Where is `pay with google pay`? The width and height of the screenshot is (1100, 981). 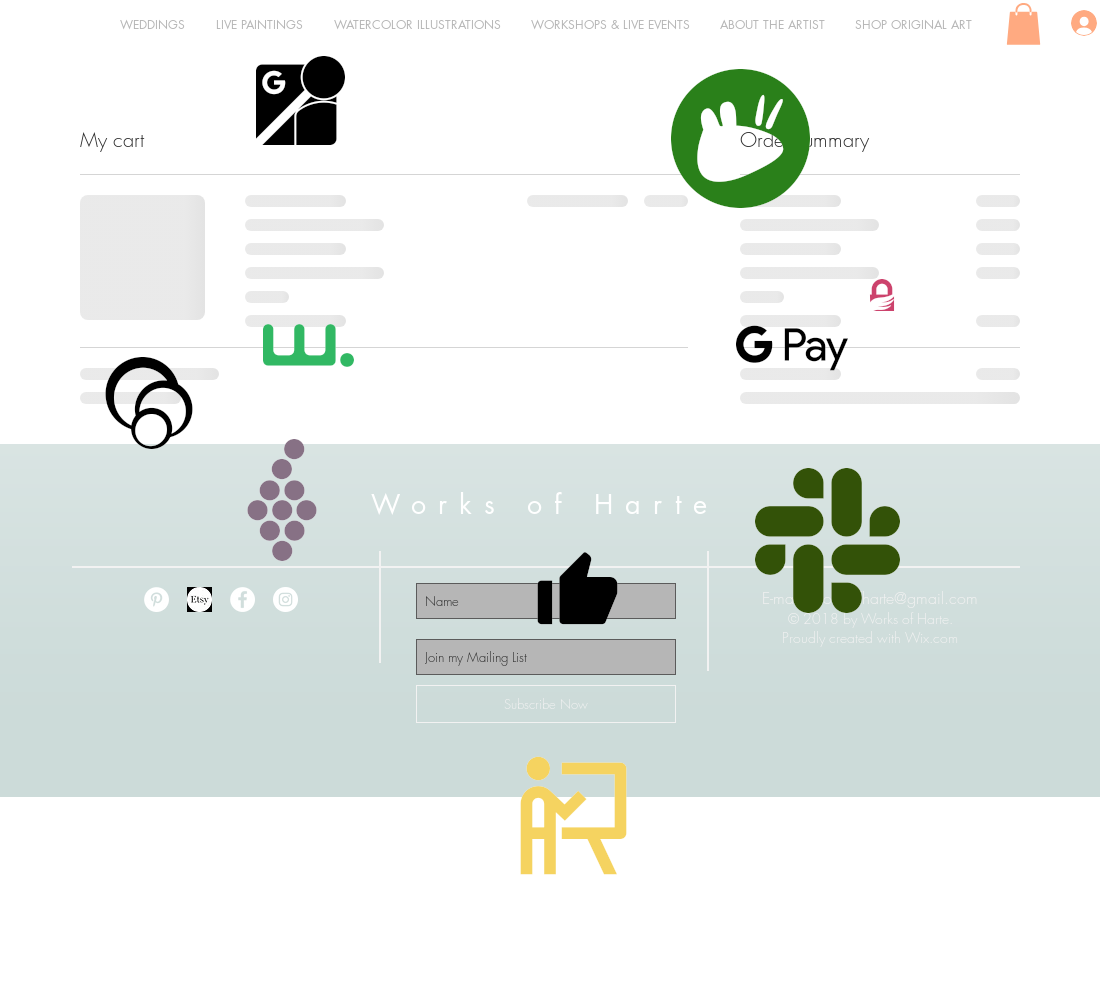 pay with google pay is located at coordinates (792, 348).